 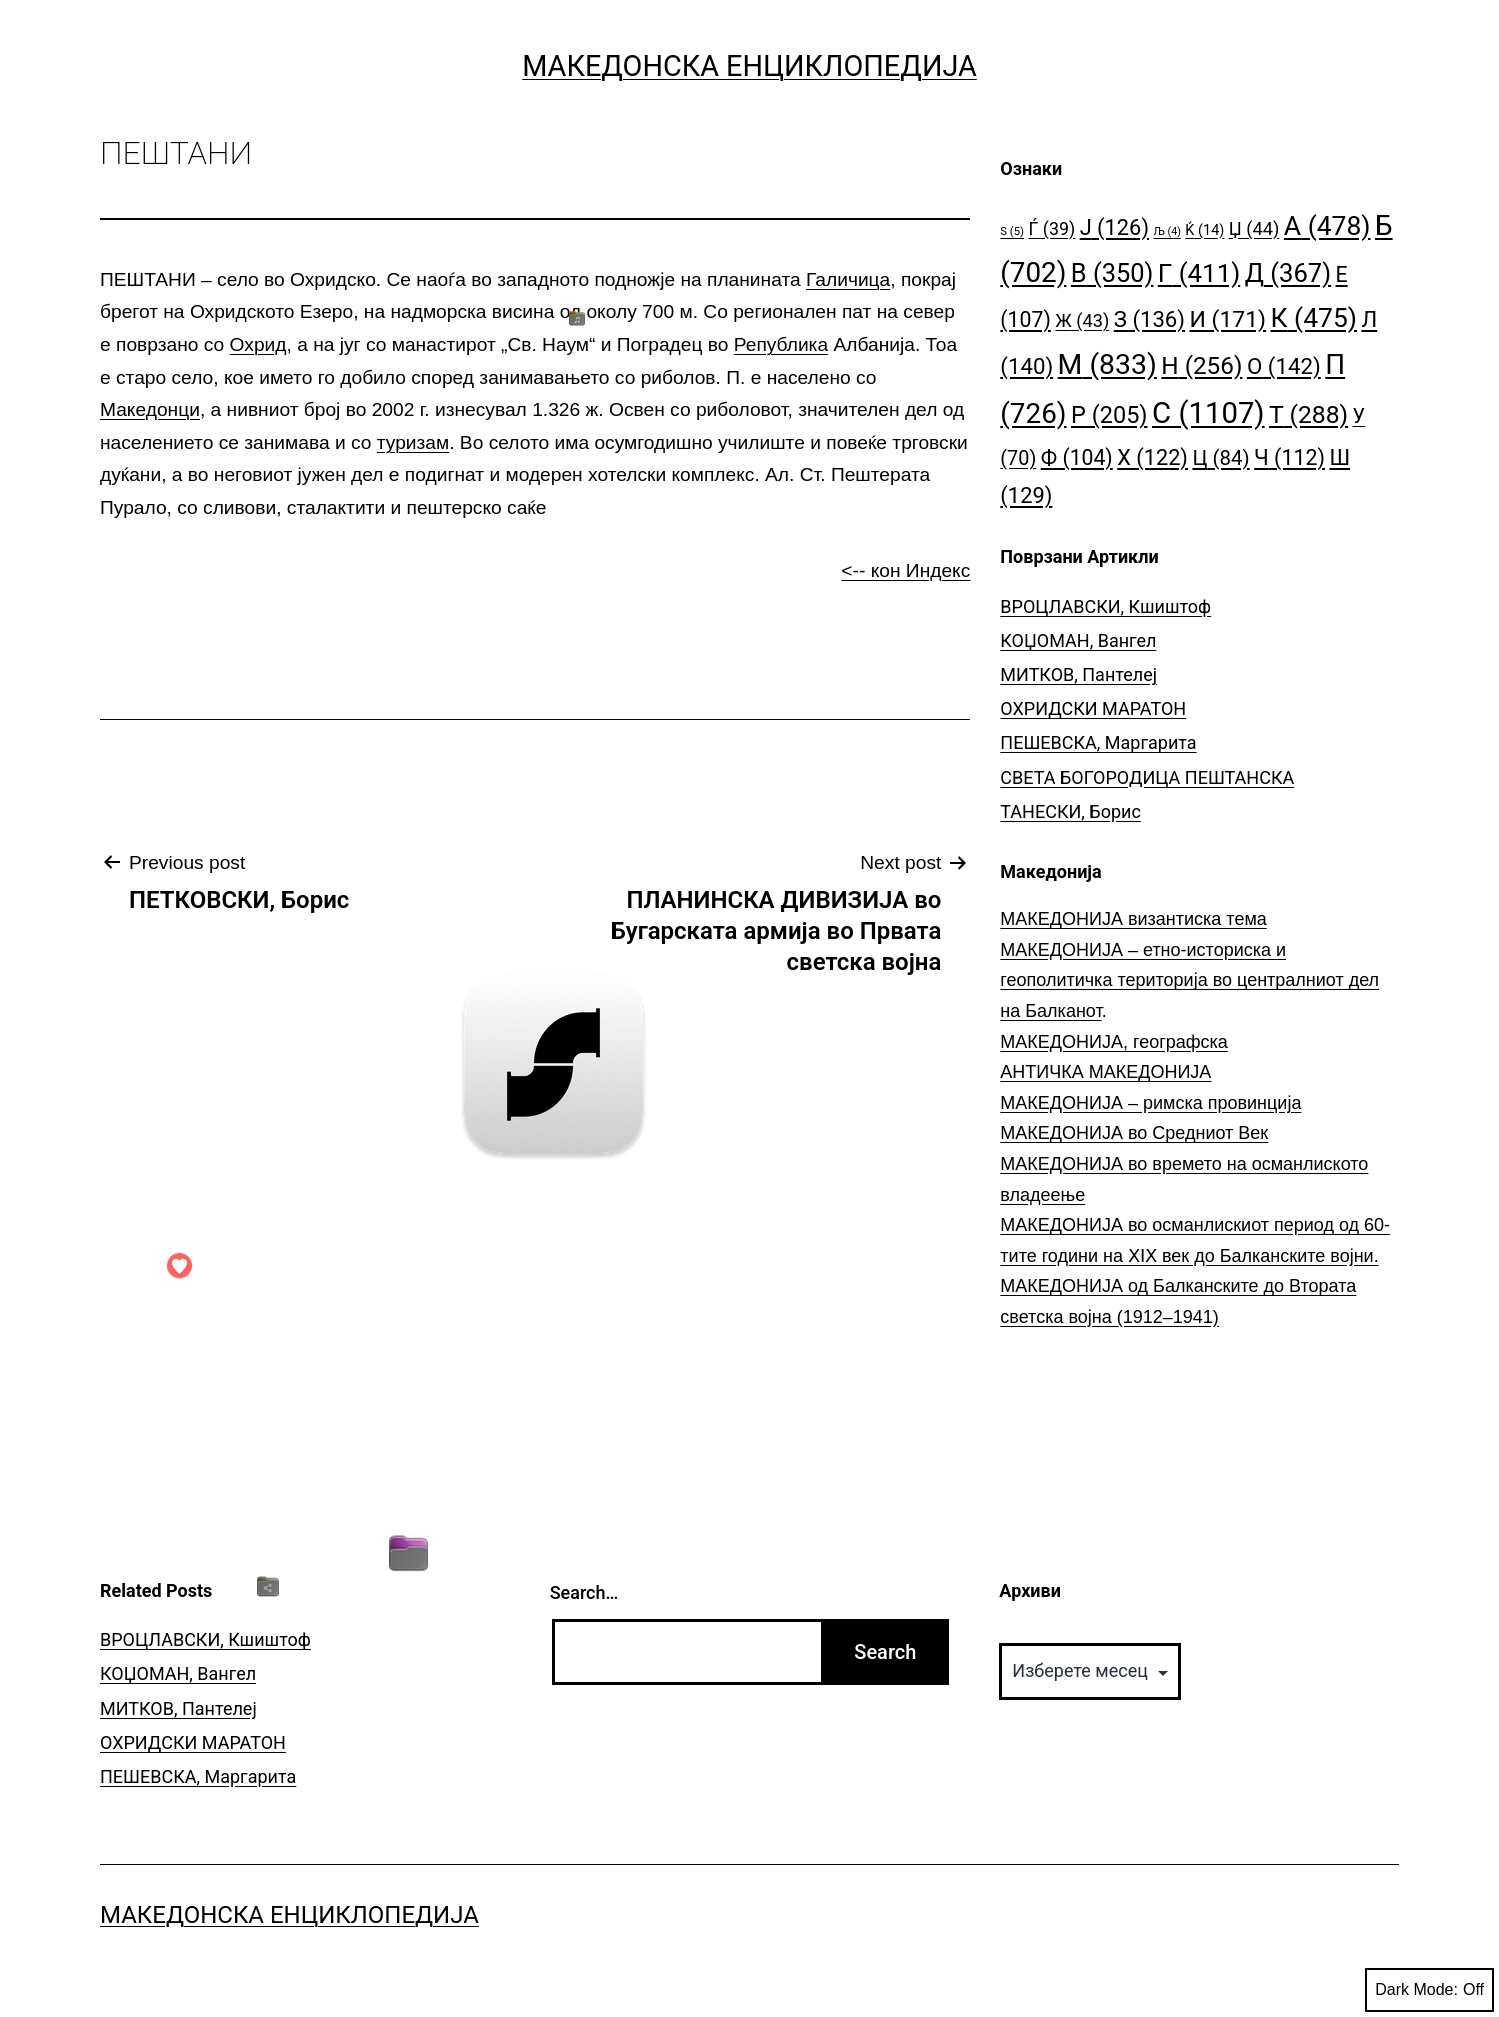 What do you see at coordinates (577, 318) in the screenshot?
I see `open your music folder` at bounding box center [577, 318].